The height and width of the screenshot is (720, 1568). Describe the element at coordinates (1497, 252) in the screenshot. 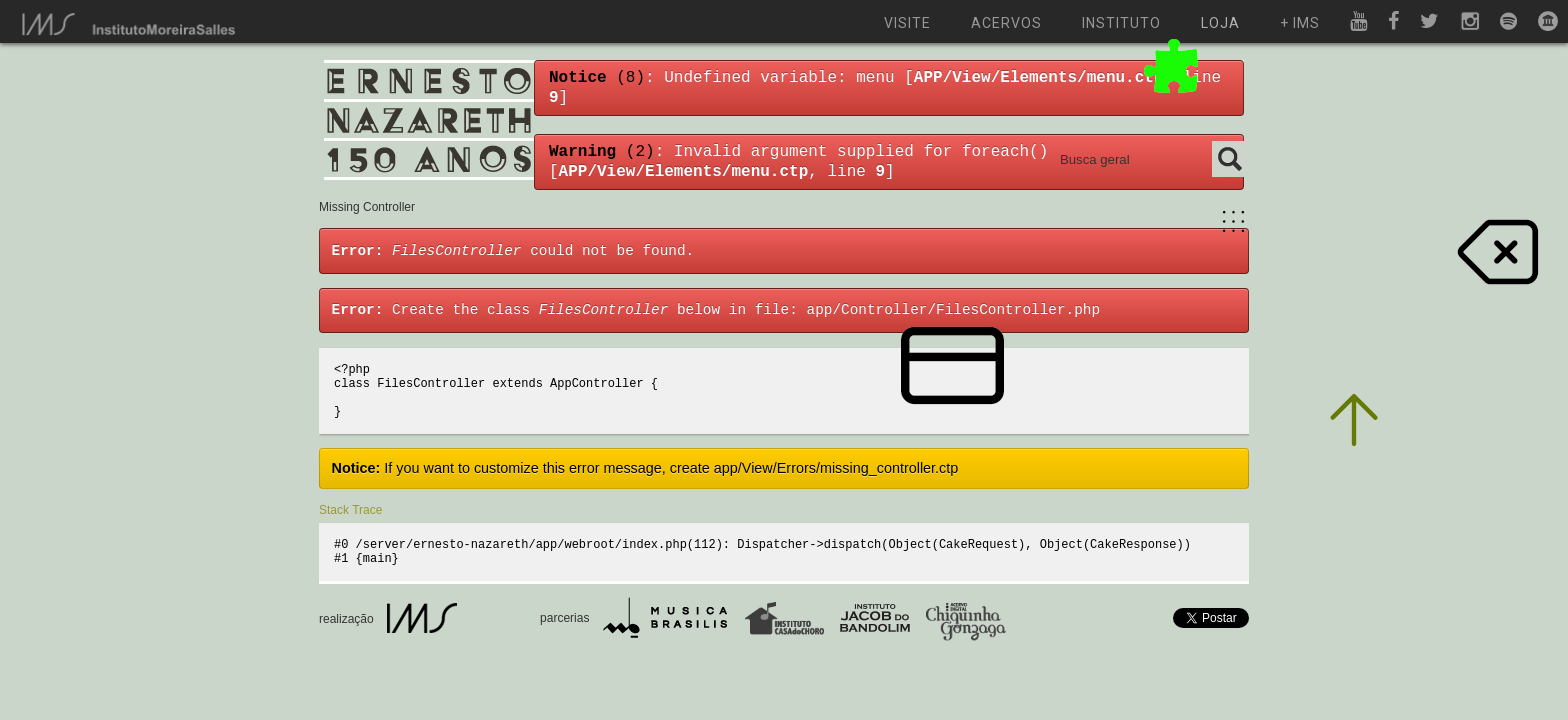

I see `delete the previous character` at that location.